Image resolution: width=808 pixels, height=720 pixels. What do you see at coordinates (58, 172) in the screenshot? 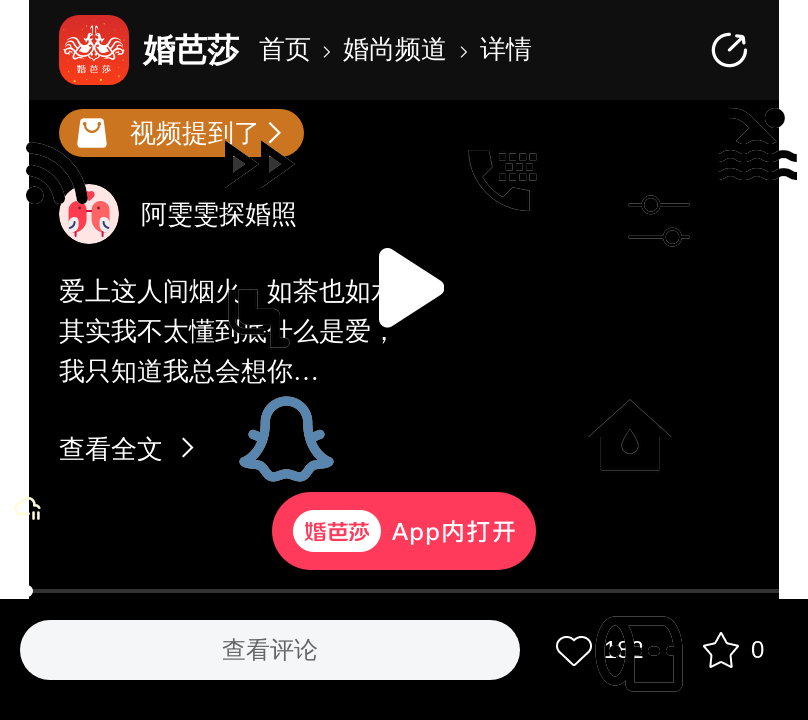
I see `subscribe to RSS feed updates` at bounding box center [58, 172].